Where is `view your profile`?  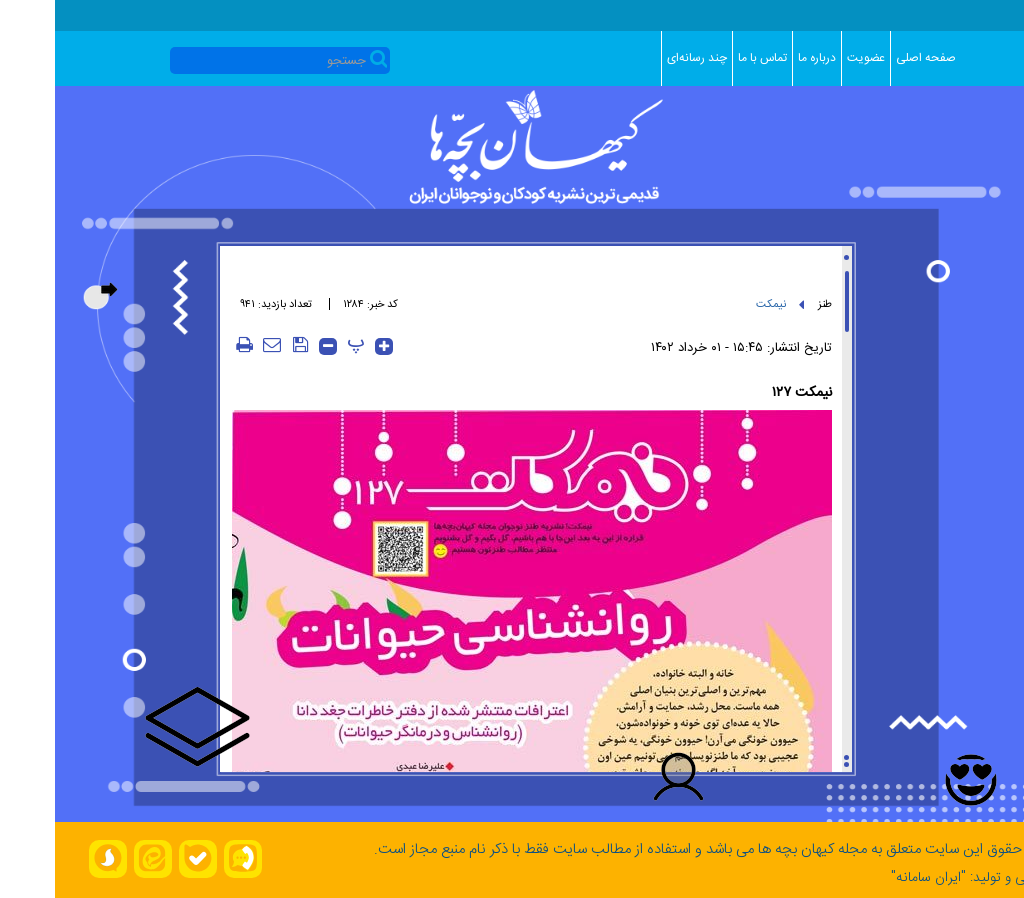 view your profile is located at coordinates (678, 777).